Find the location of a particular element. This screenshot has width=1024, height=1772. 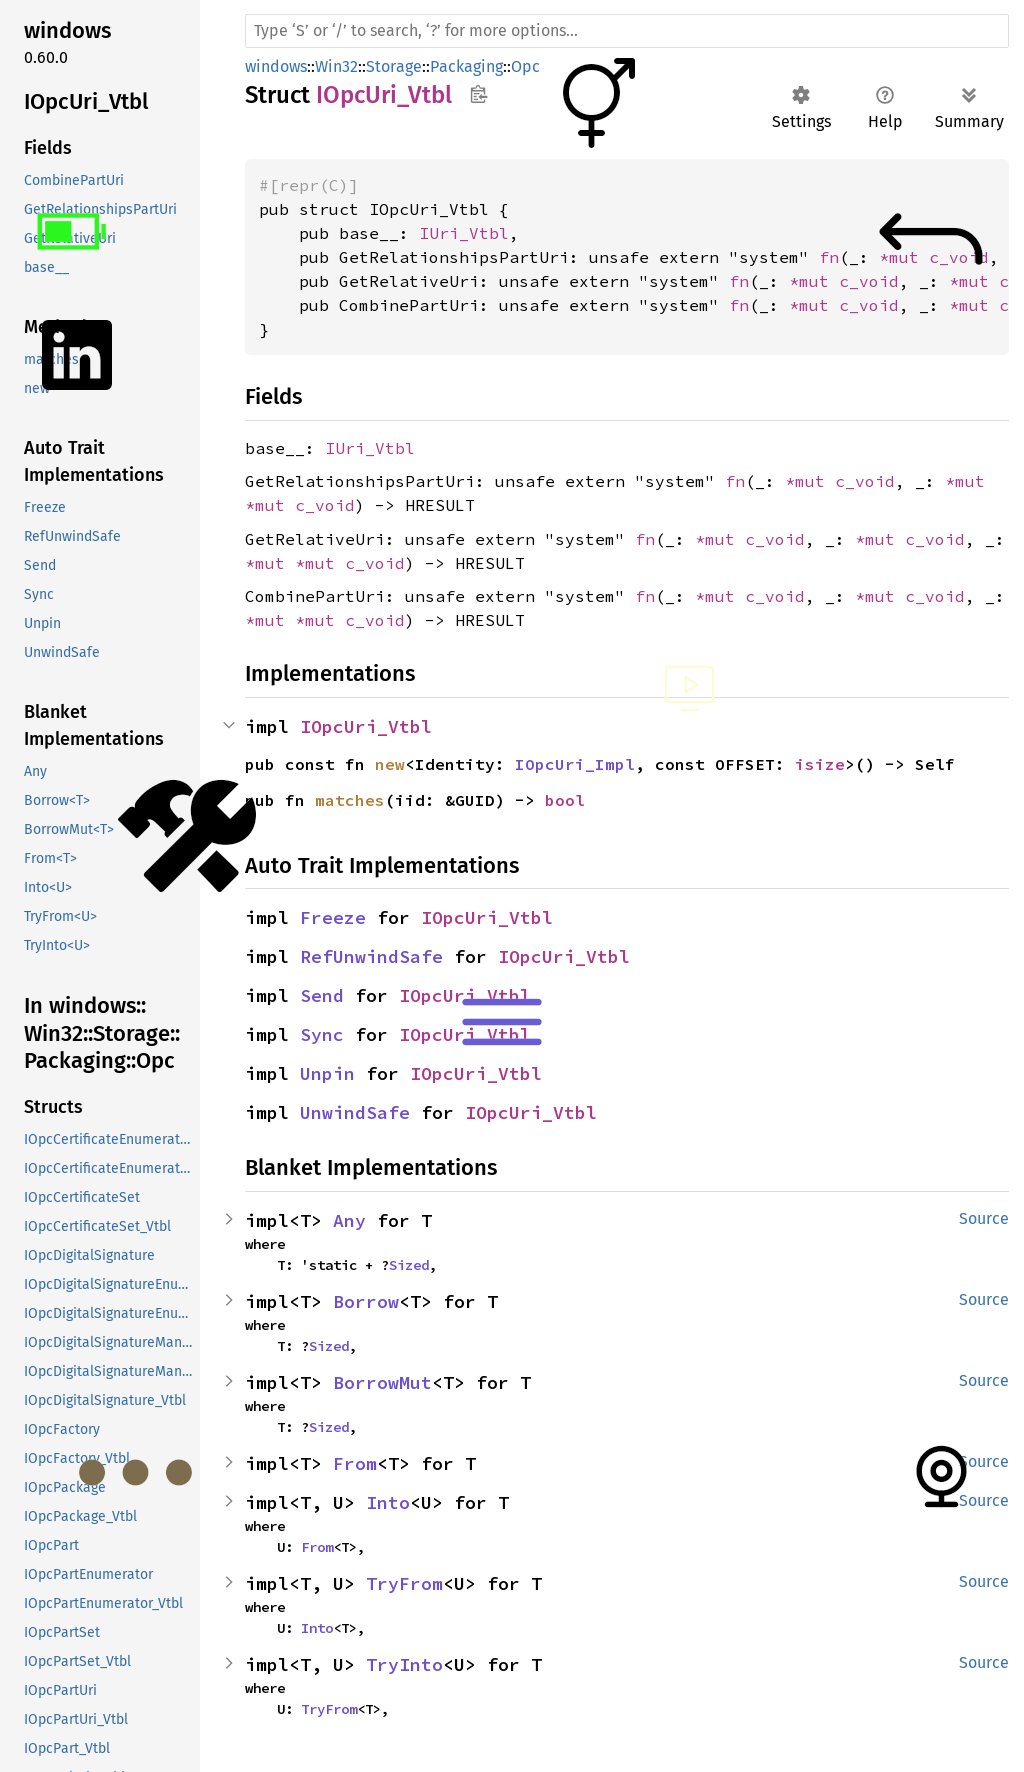

go back to the previous screen is located at coordinates (931, 239).